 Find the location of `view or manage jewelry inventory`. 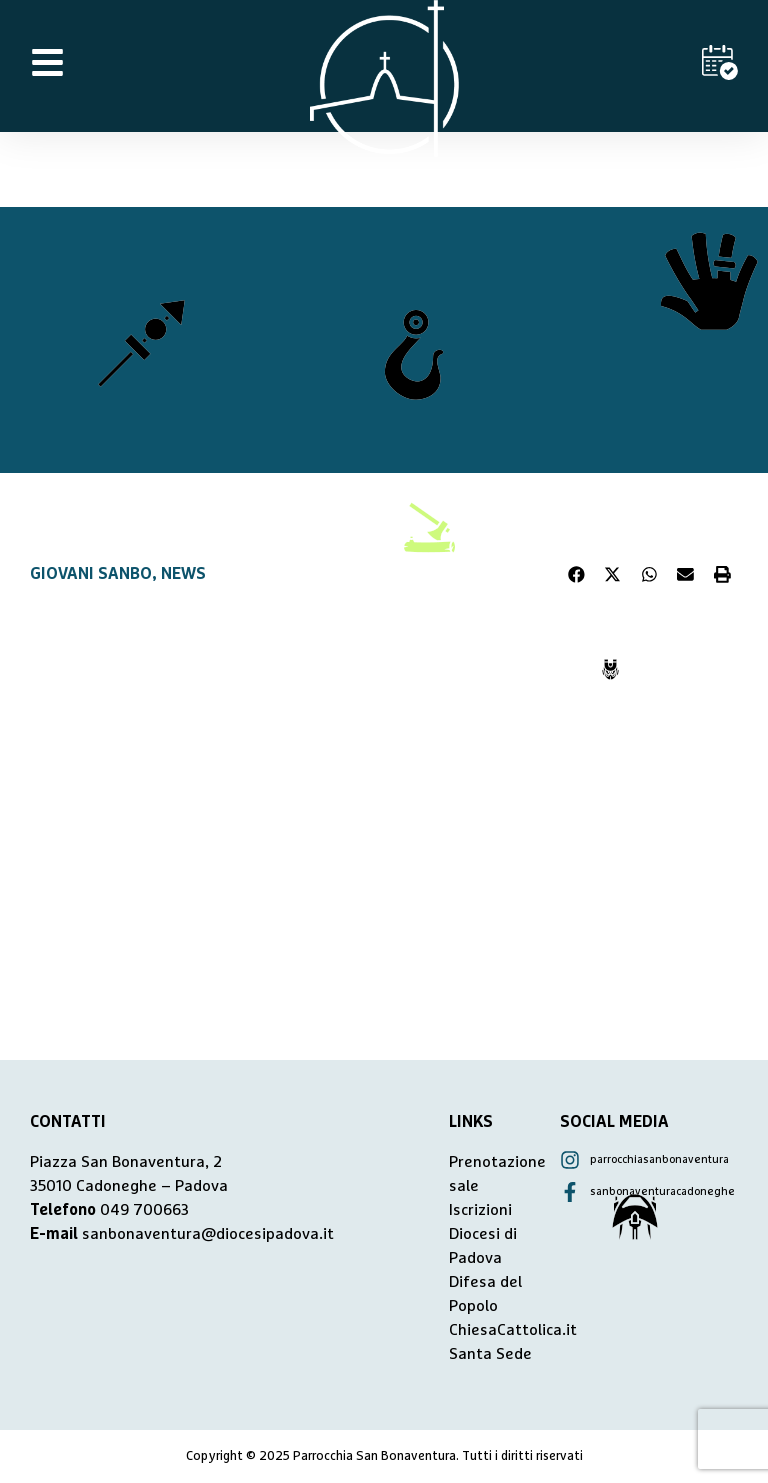

view or manage jewelry inventory is located at coordinates (709, 281).